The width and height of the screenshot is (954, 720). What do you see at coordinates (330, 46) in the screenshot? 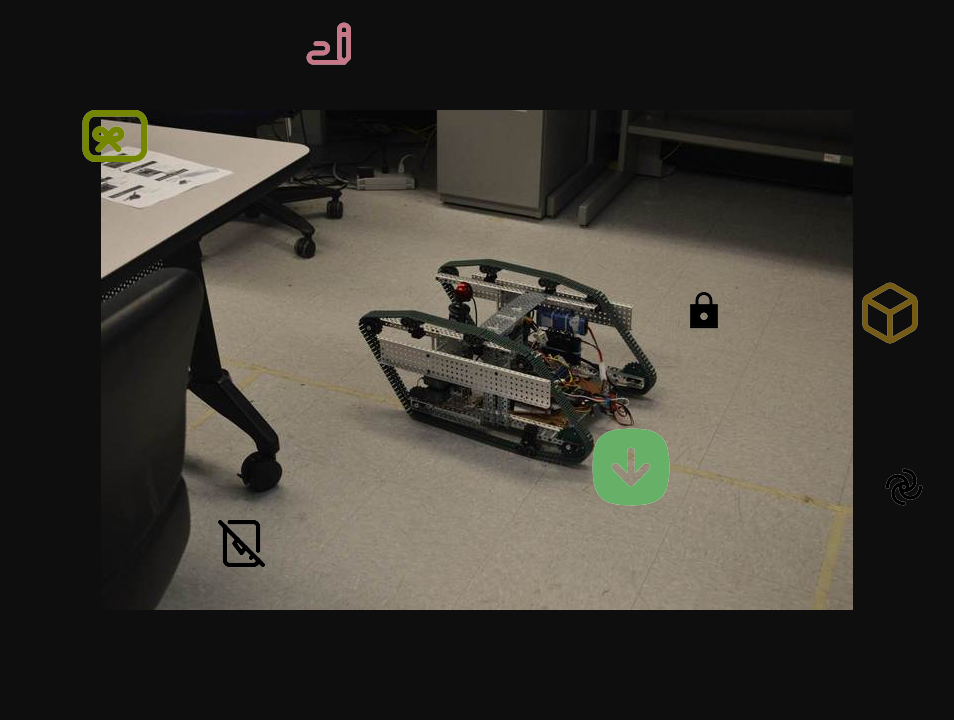
I see `compose or write new content` at bounding box center [330, 46].